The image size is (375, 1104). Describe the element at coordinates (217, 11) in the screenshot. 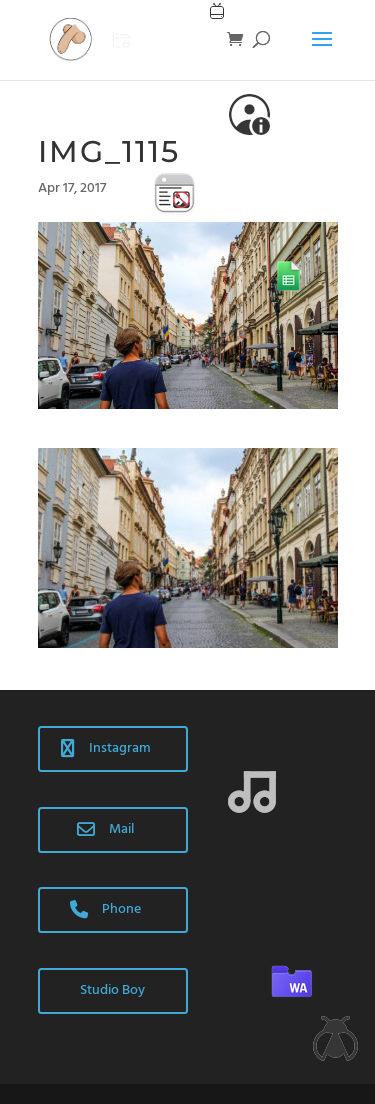

I see `open video player app` at that location.